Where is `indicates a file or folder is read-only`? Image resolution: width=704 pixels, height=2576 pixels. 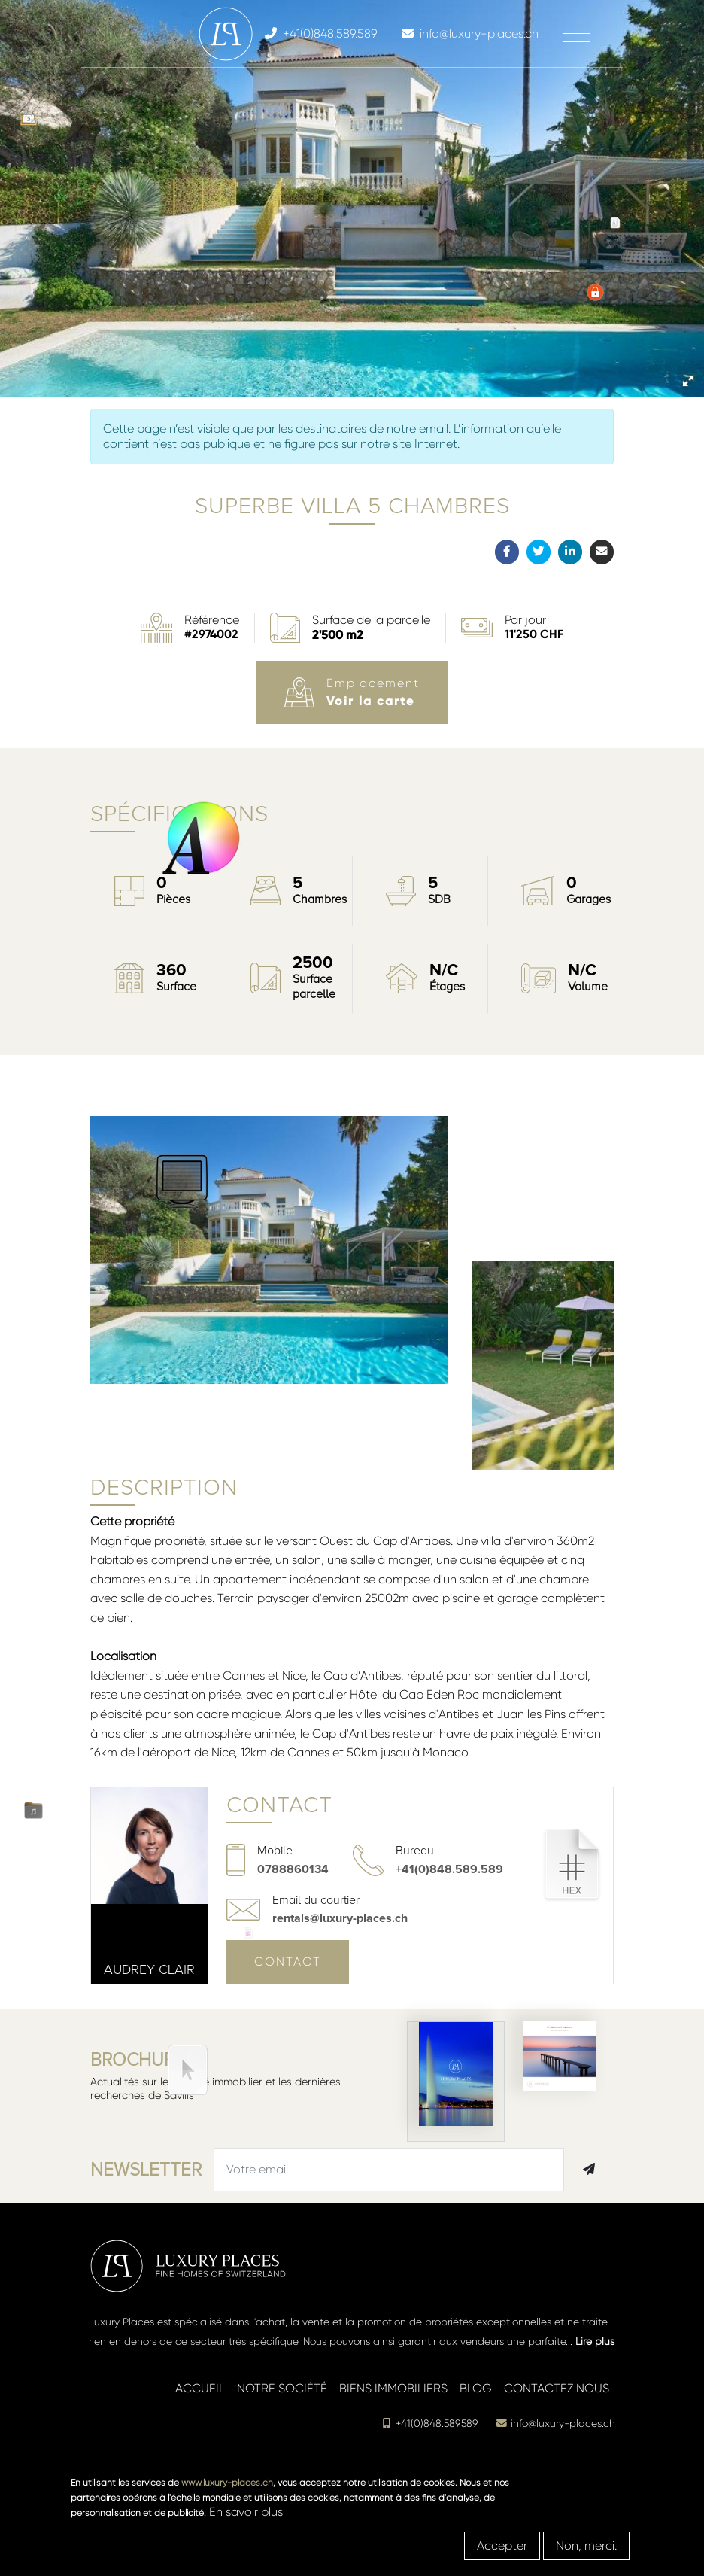 indicates a file or folder is read-only is located at coordinates (595, 292).